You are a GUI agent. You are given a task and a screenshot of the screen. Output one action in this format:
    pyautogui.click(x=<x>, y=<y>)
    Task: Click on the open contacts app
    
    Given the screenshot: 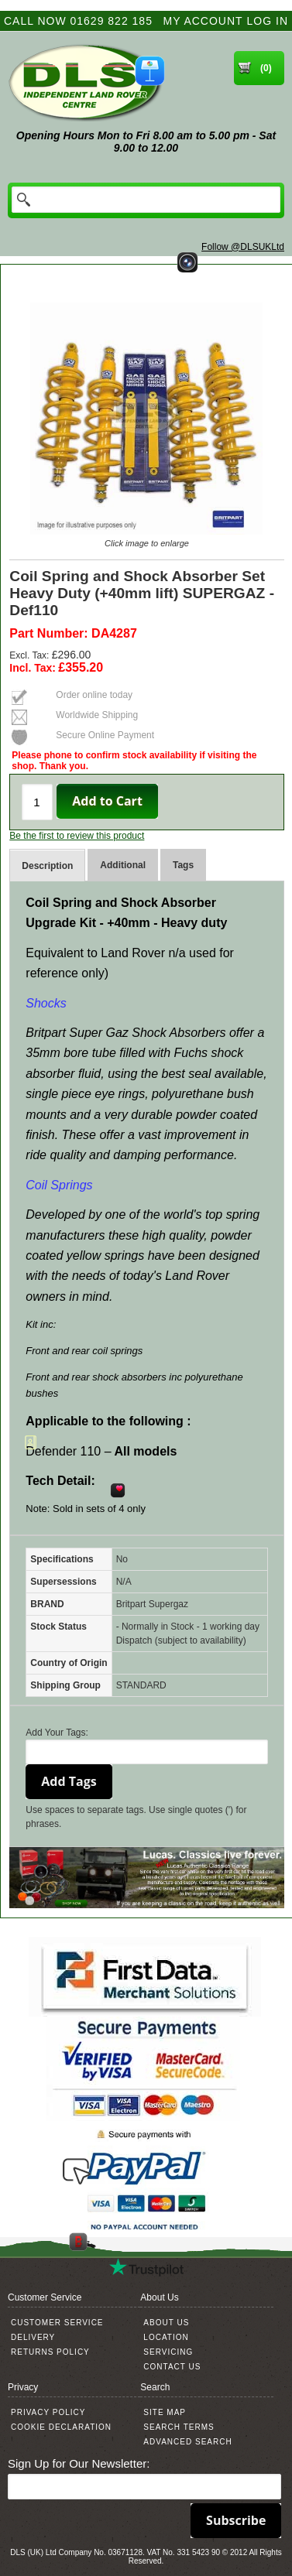 What is the action you would take?
    pyautogui.click(x=30, y=1442)
    